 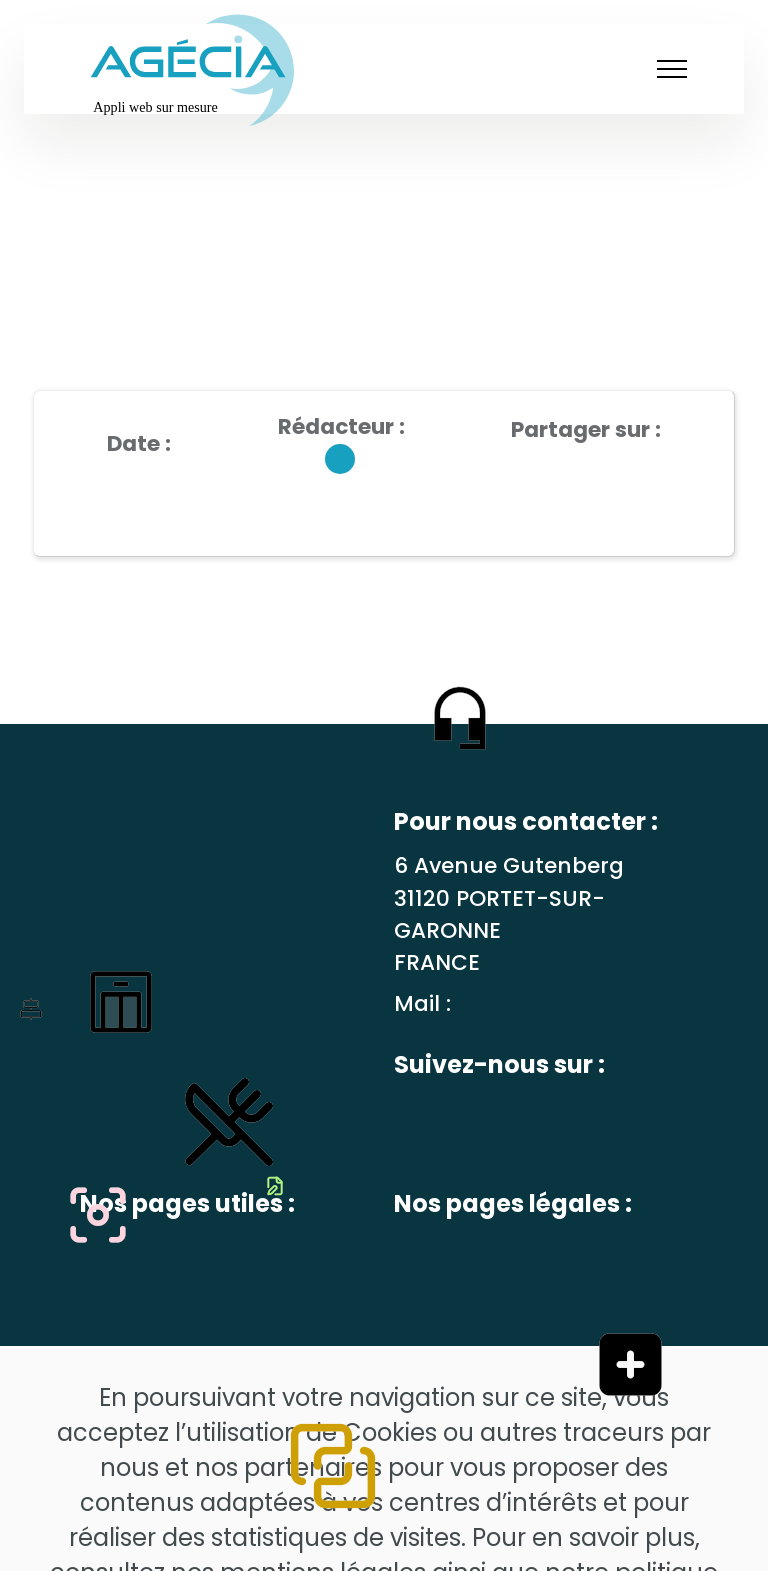 What do you see at coordinates (460, 718) in the screenshot?
I see `contact customer support` at bounding box center [460, 718].